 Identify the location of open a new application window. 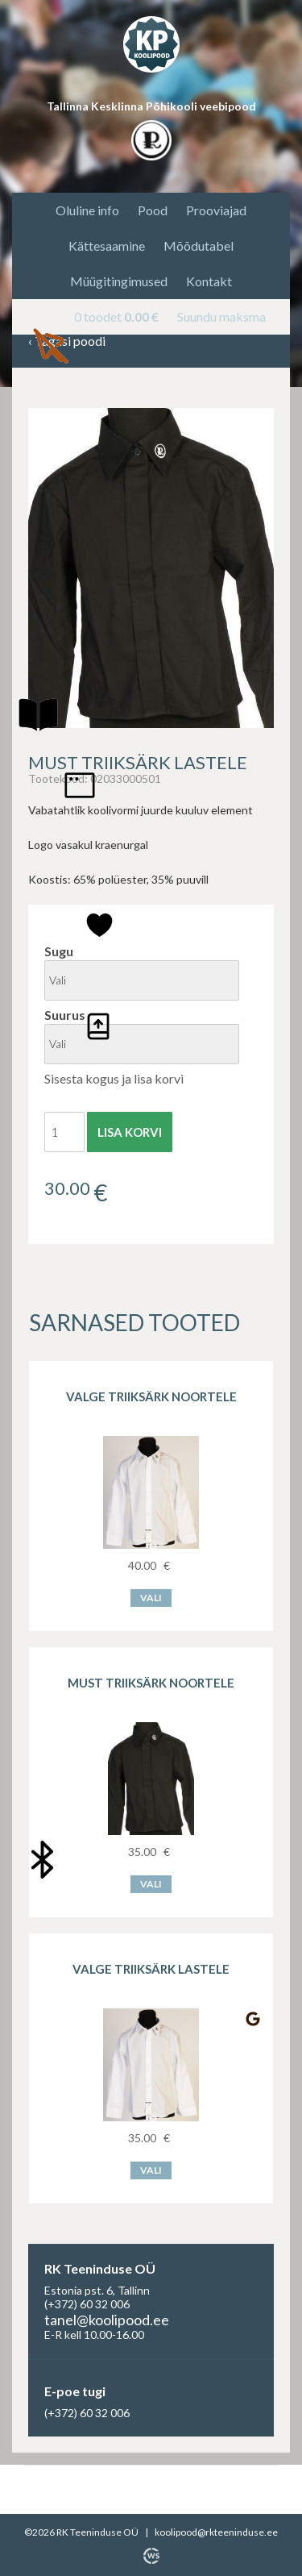
(80, 785).